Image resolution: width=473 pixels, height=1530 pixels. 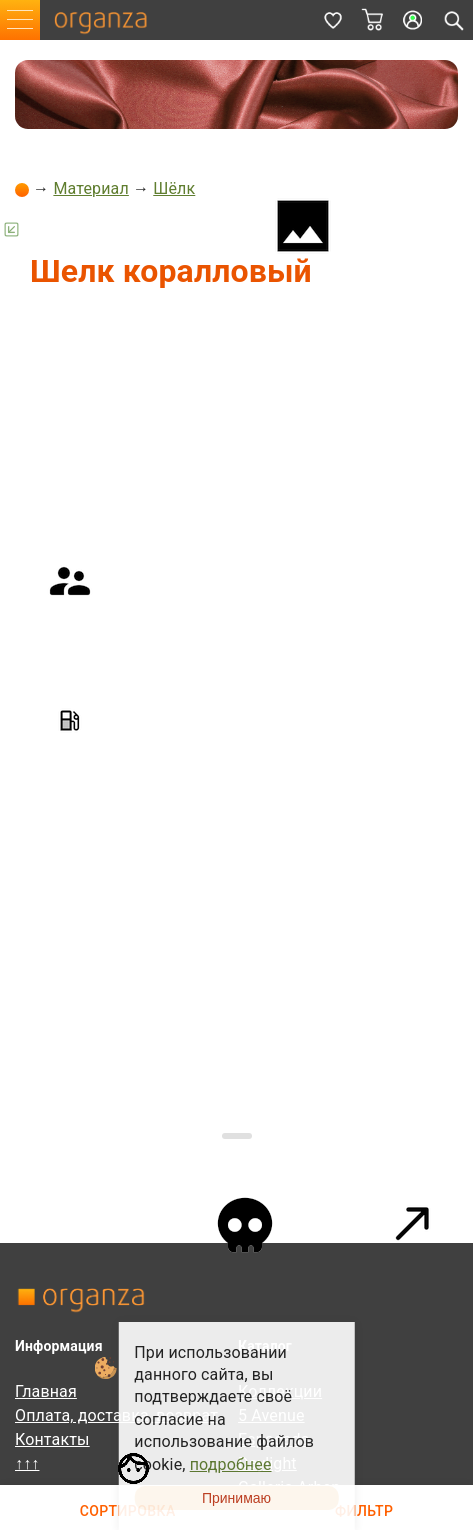 What do you see at coordinates (133, 1468) in the screenshot?
I see `access your profile or account settings` at bounding box center [133, 1468].